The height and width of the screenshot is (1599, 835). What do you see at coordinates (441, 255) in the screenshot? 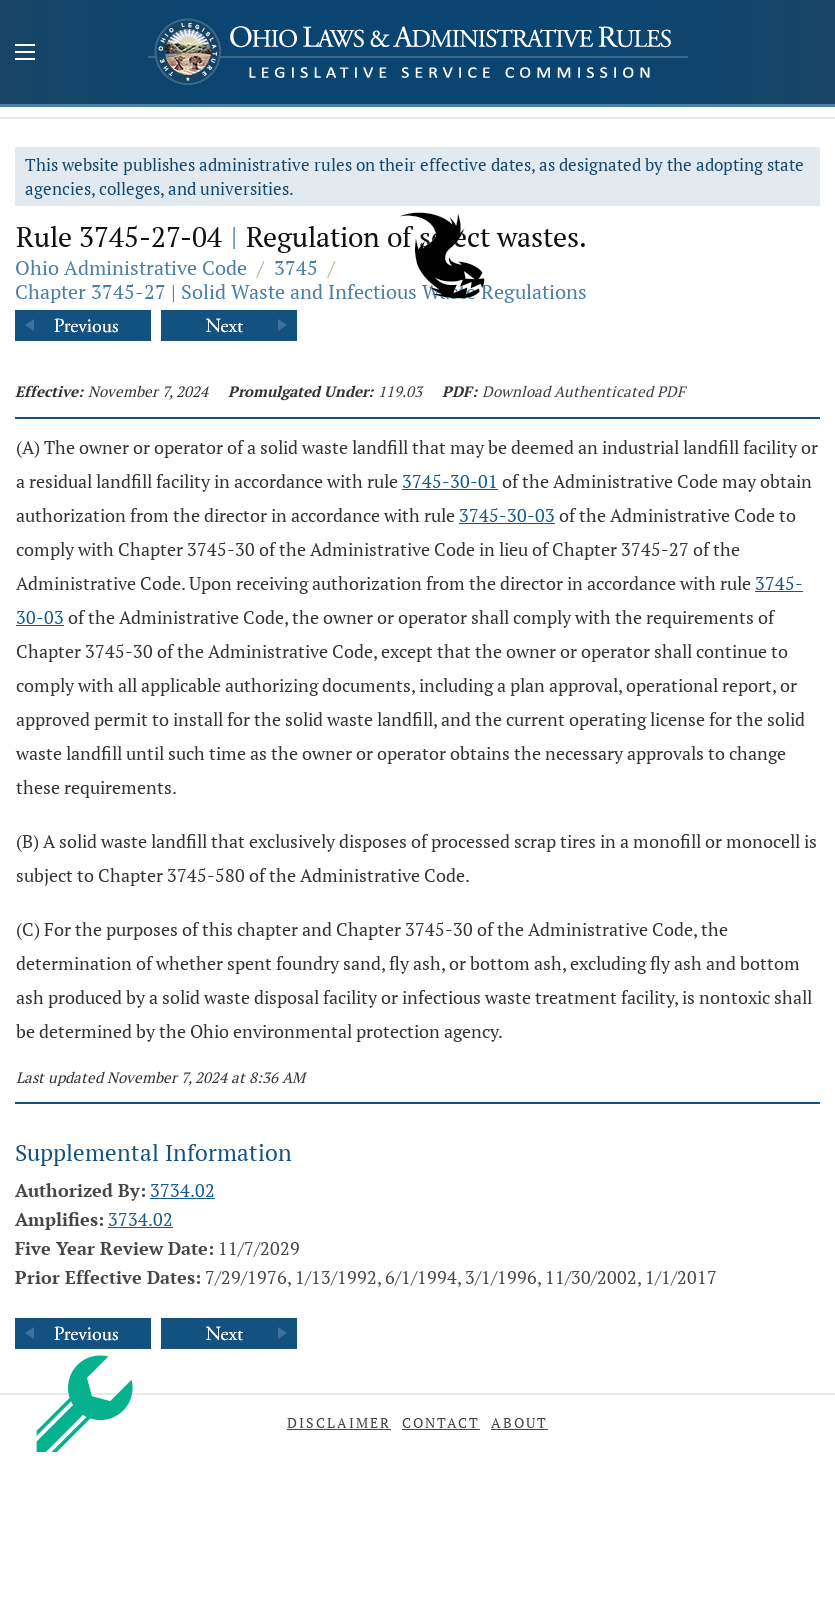
I see `friendly fire or team damage indicator` at bounding box center [441, 255].